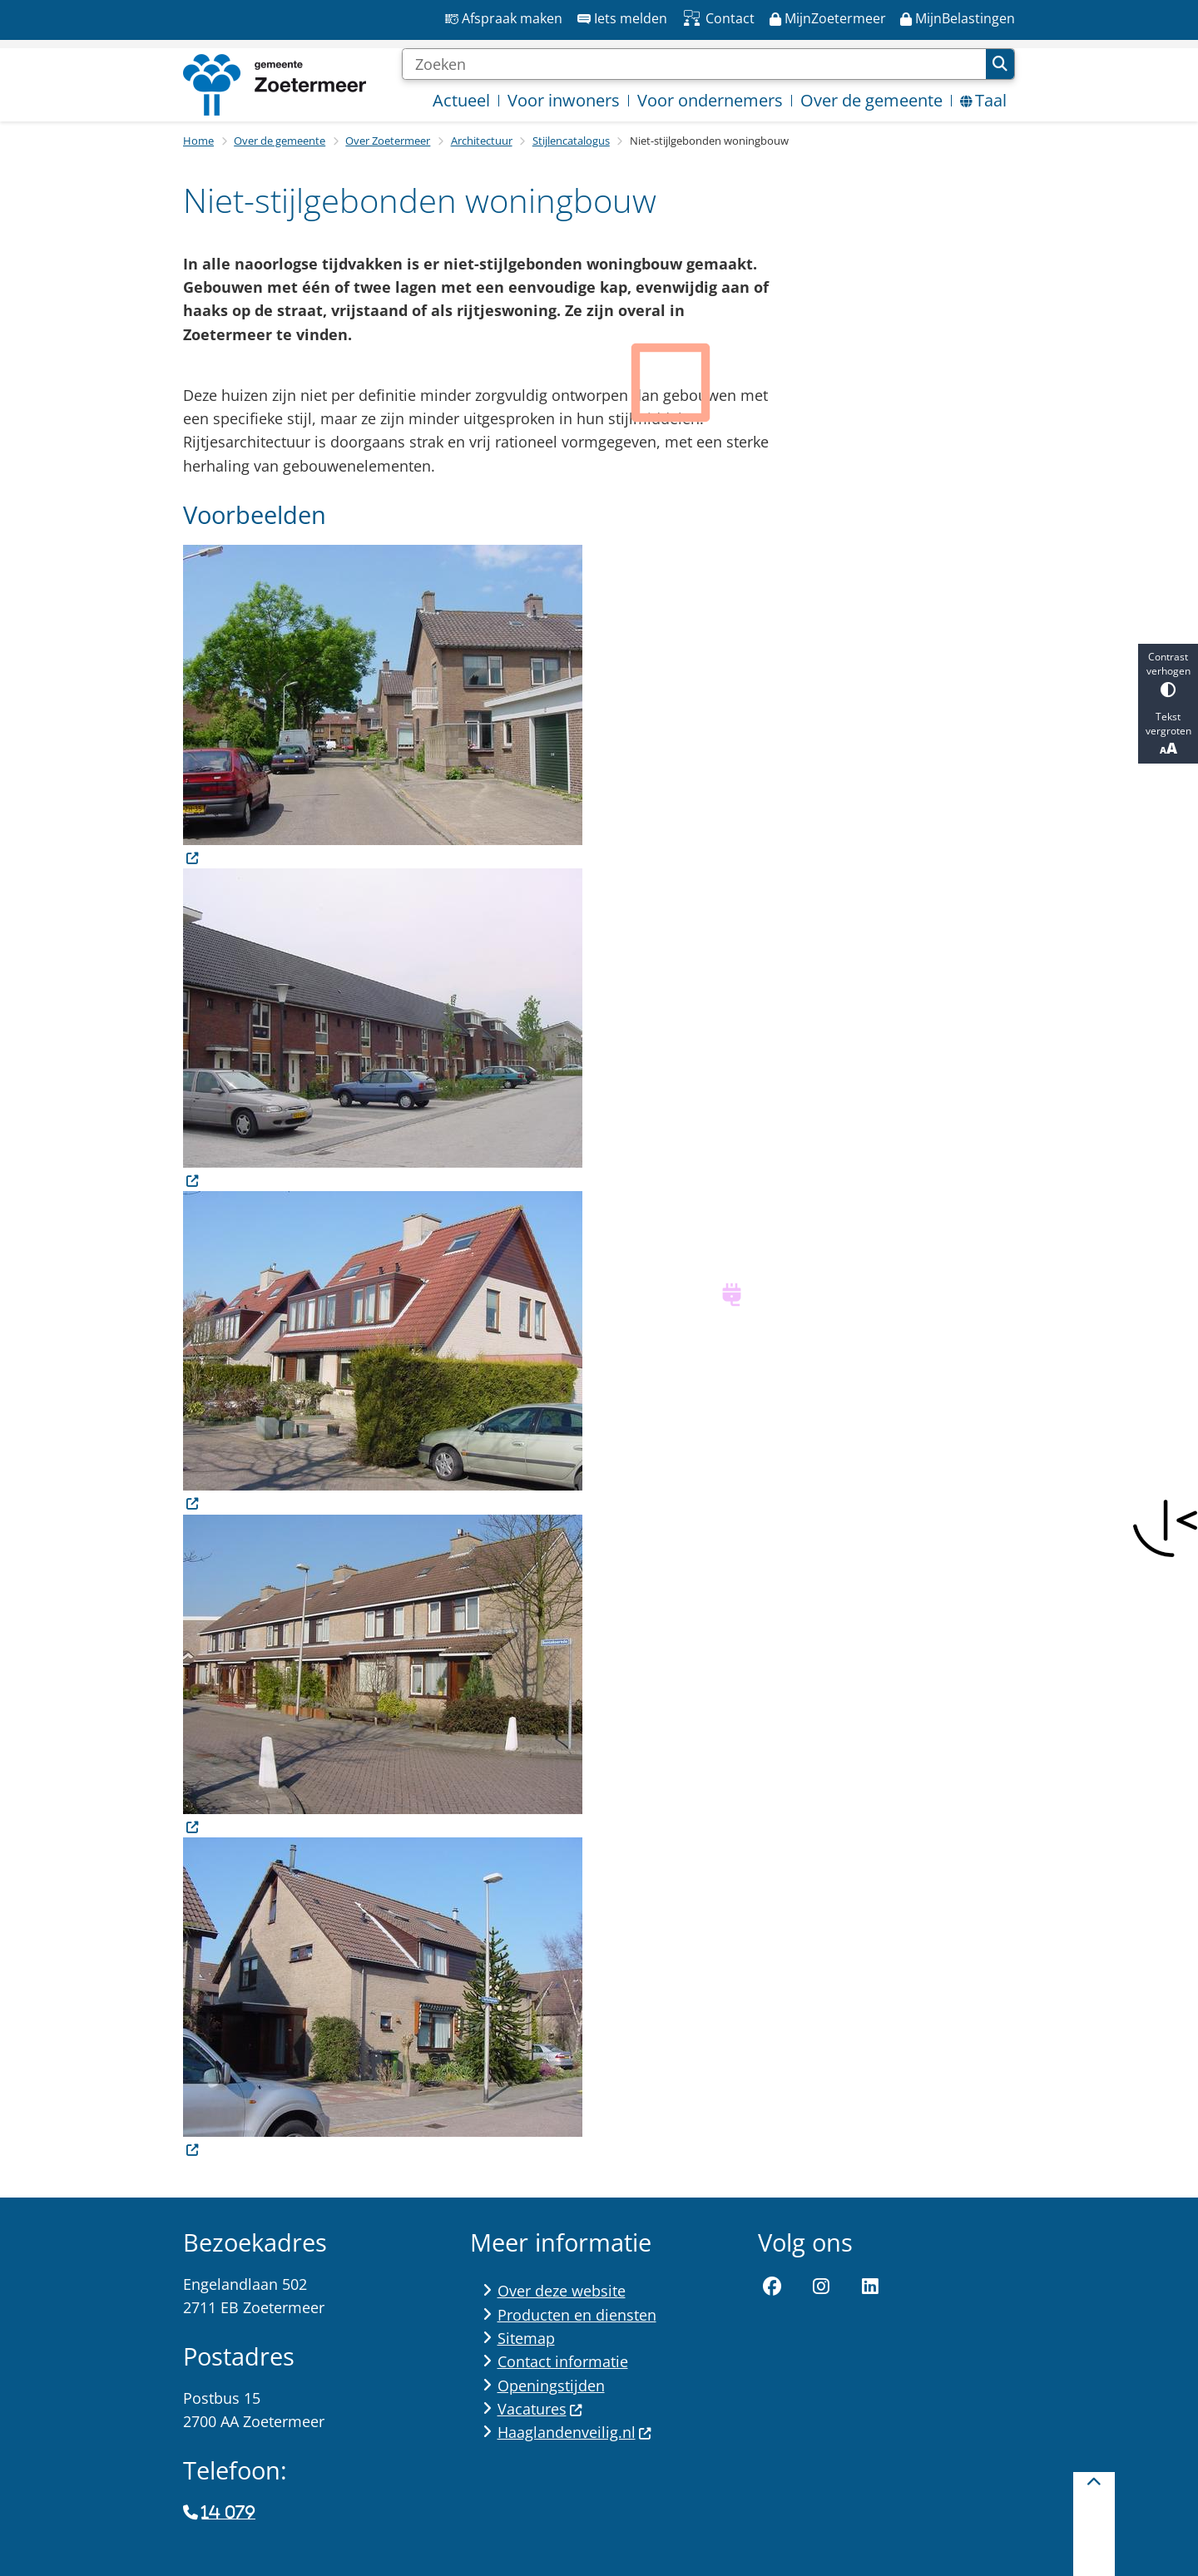 The image size is (1198, 2576). What do you see at coordinates (1165, 1528) in the screenshot?
I see `visit Frontend Mentor website` at bounding box center [1165, 1528].